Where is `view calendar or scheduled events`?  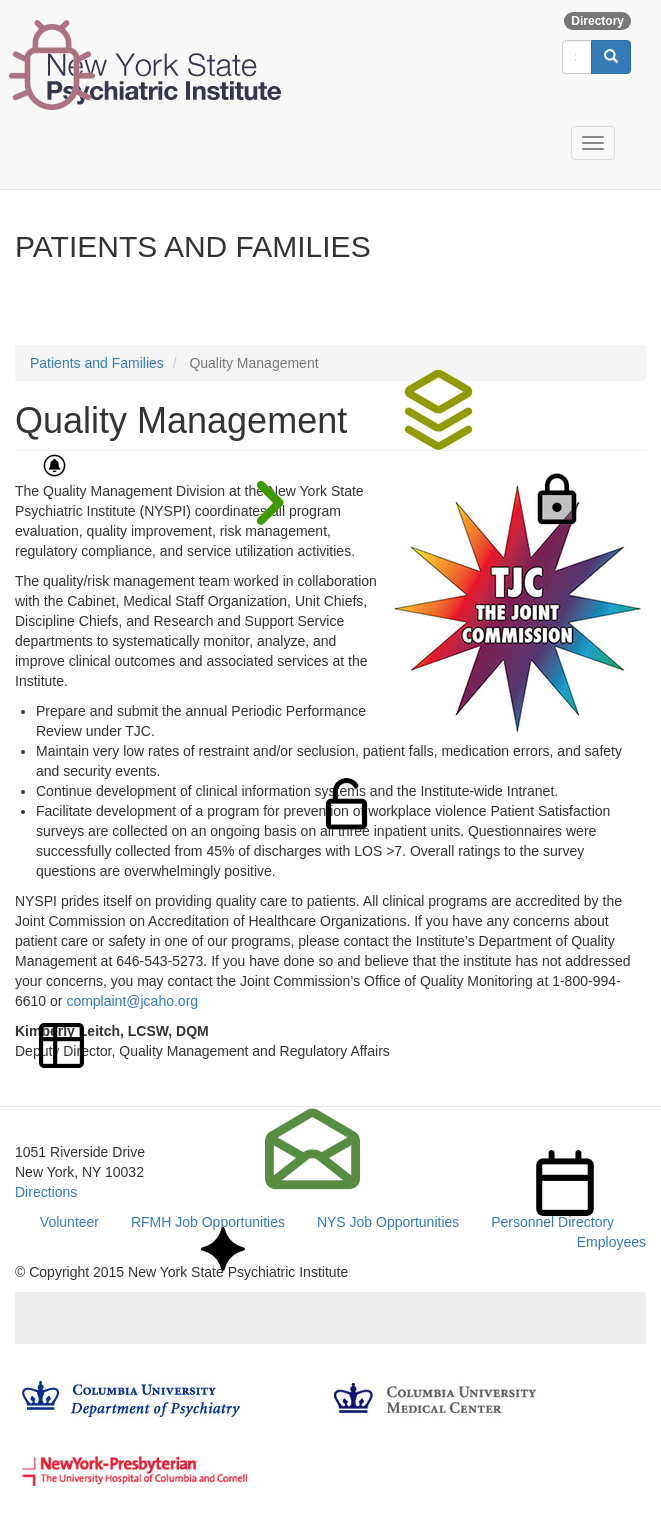 view calendar or scheduled events is located at coordinates (565, 1183).